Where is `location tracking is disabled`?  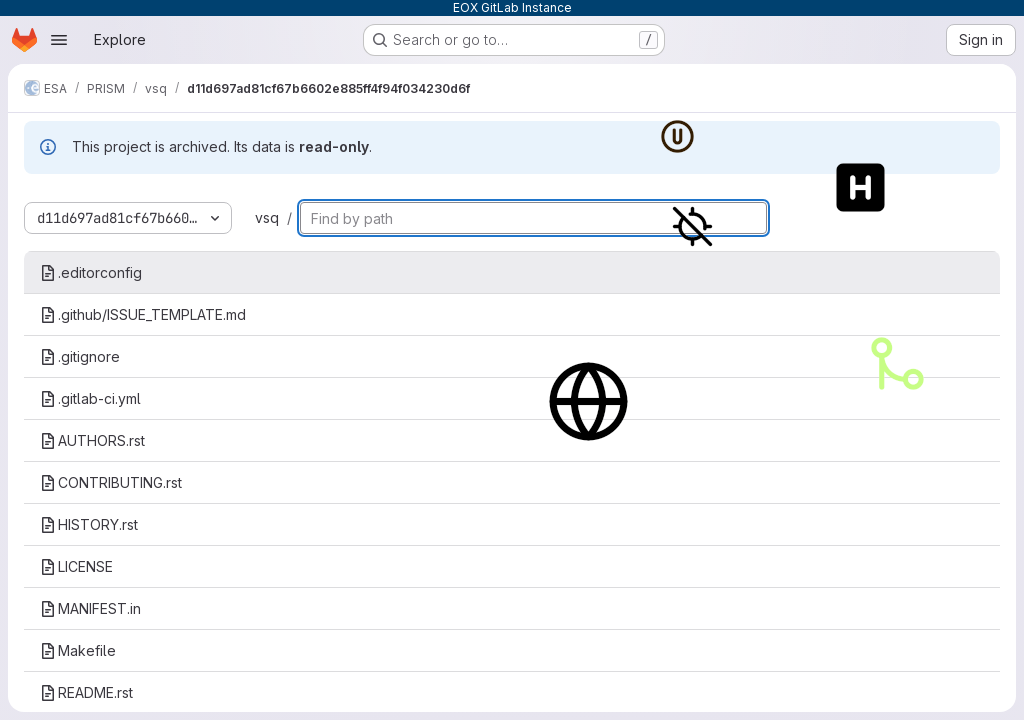 location tracking is disabled is located at coordinates (692, 226).